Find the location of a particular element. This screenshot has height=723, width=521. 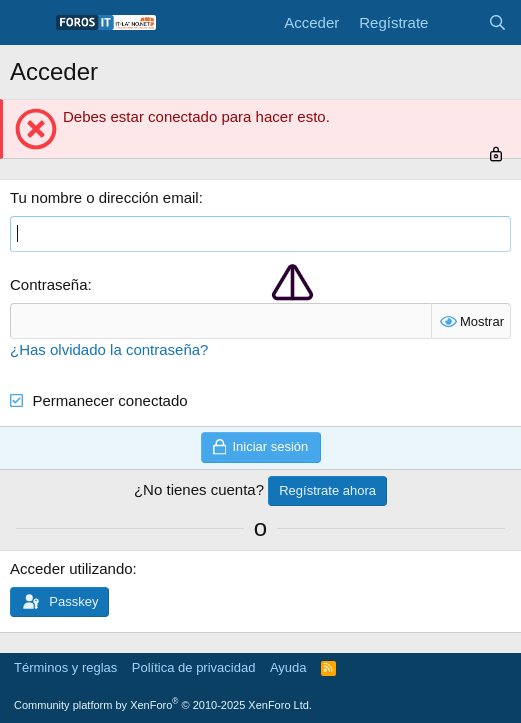

indicates a locked or secure item is located at coordinates (496, 154).